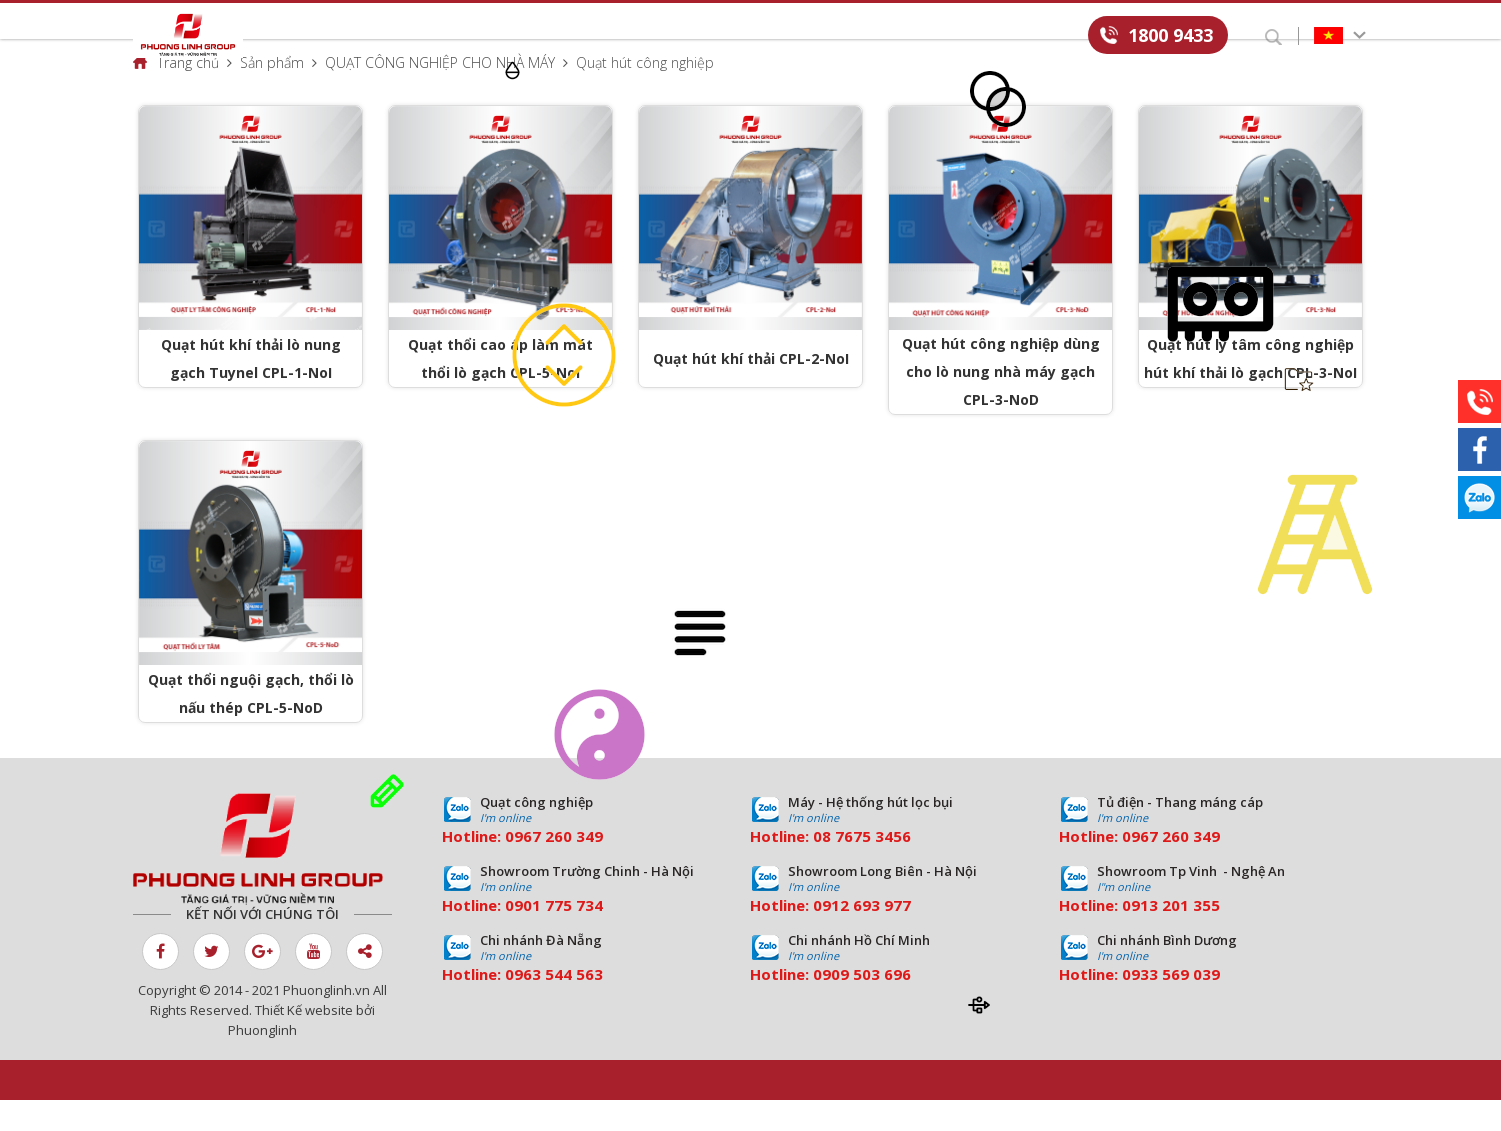 This screenshot has width=1501, height=1131. I want to click on view document subject or content summary, so click(700, 633).